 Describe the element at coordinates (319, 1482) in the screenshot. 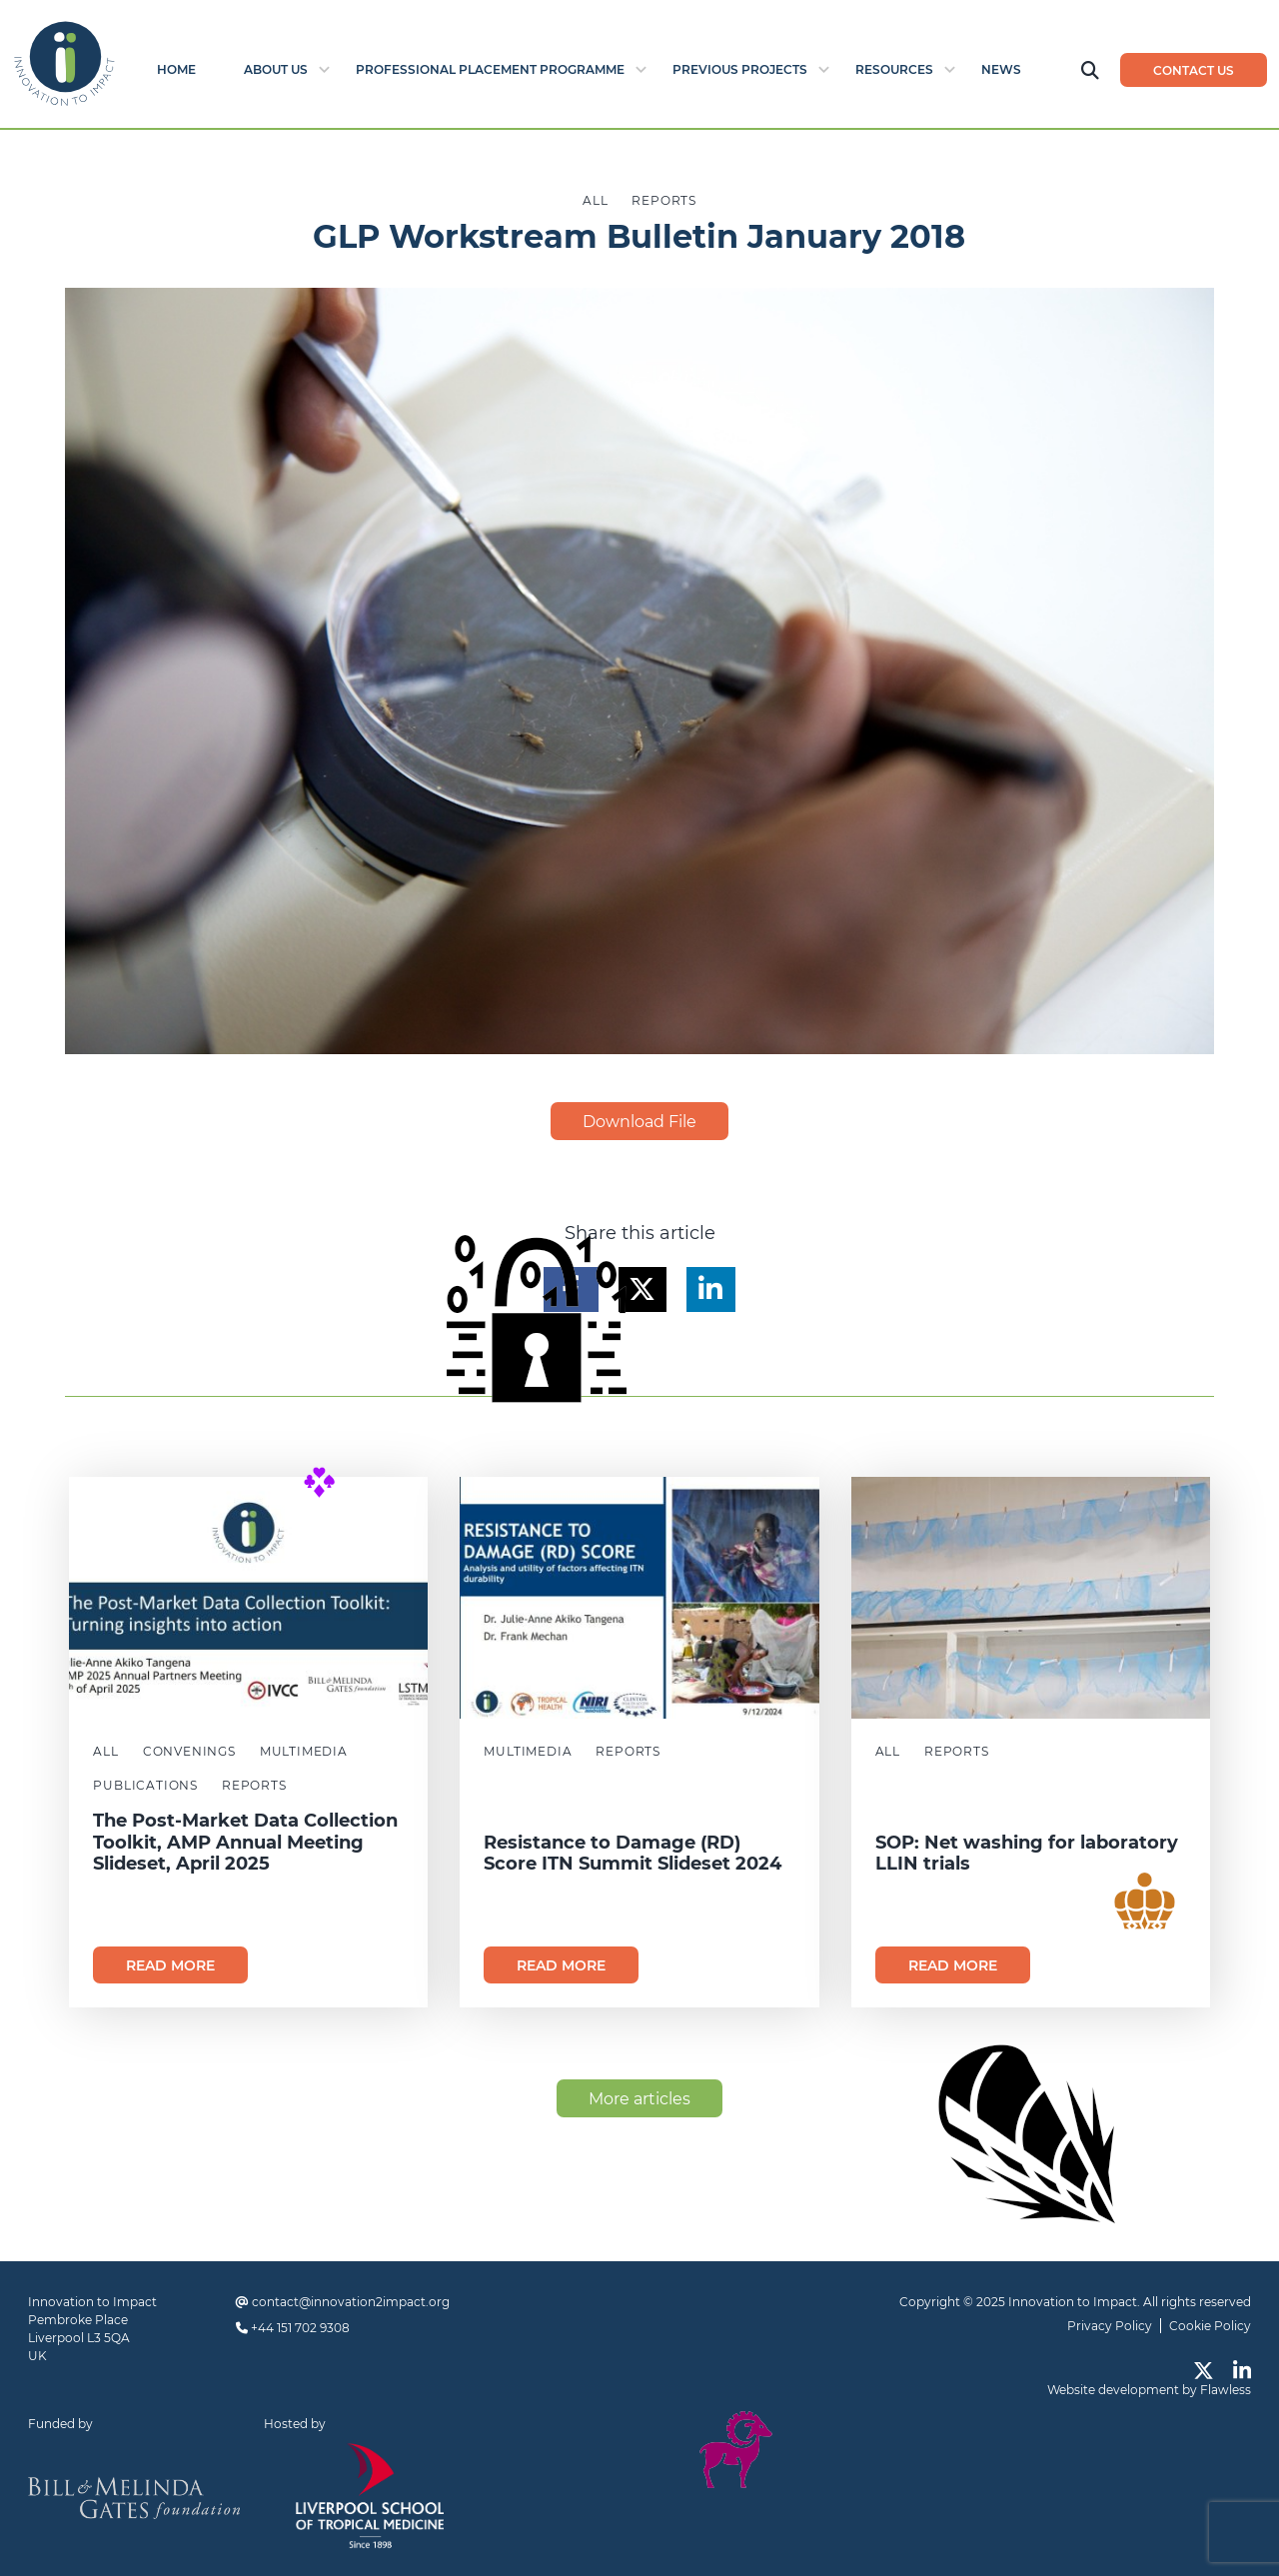

I see `access card games or poker section` at that location.